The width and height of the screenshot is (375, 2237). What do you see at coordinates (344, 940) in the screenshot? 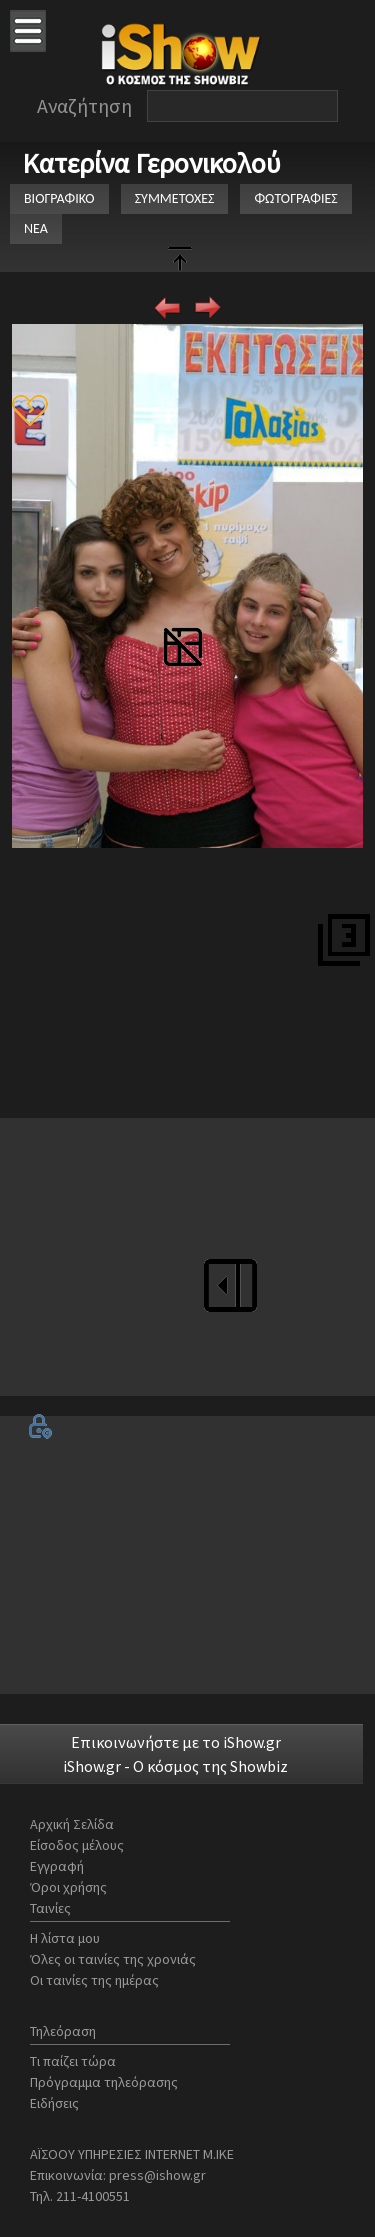
I see `apply filter preset 3` at bounding box center [344, 940].